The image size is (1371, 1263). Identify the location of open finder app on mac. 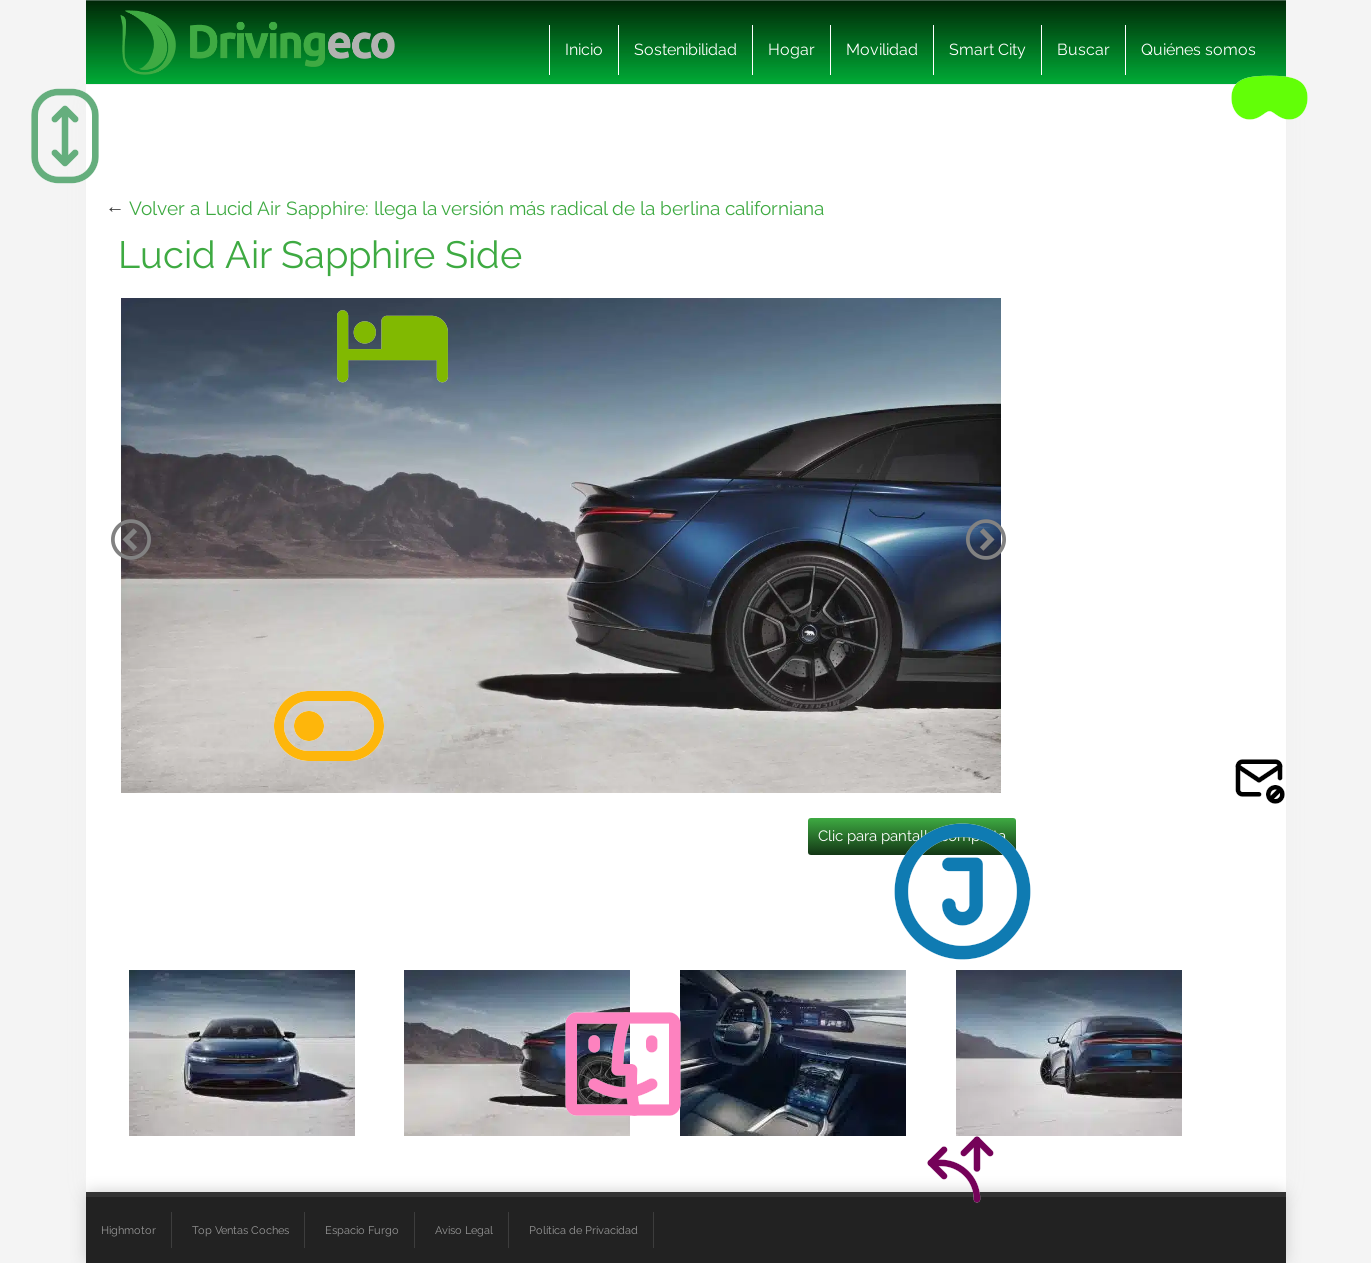
(623, 1064).